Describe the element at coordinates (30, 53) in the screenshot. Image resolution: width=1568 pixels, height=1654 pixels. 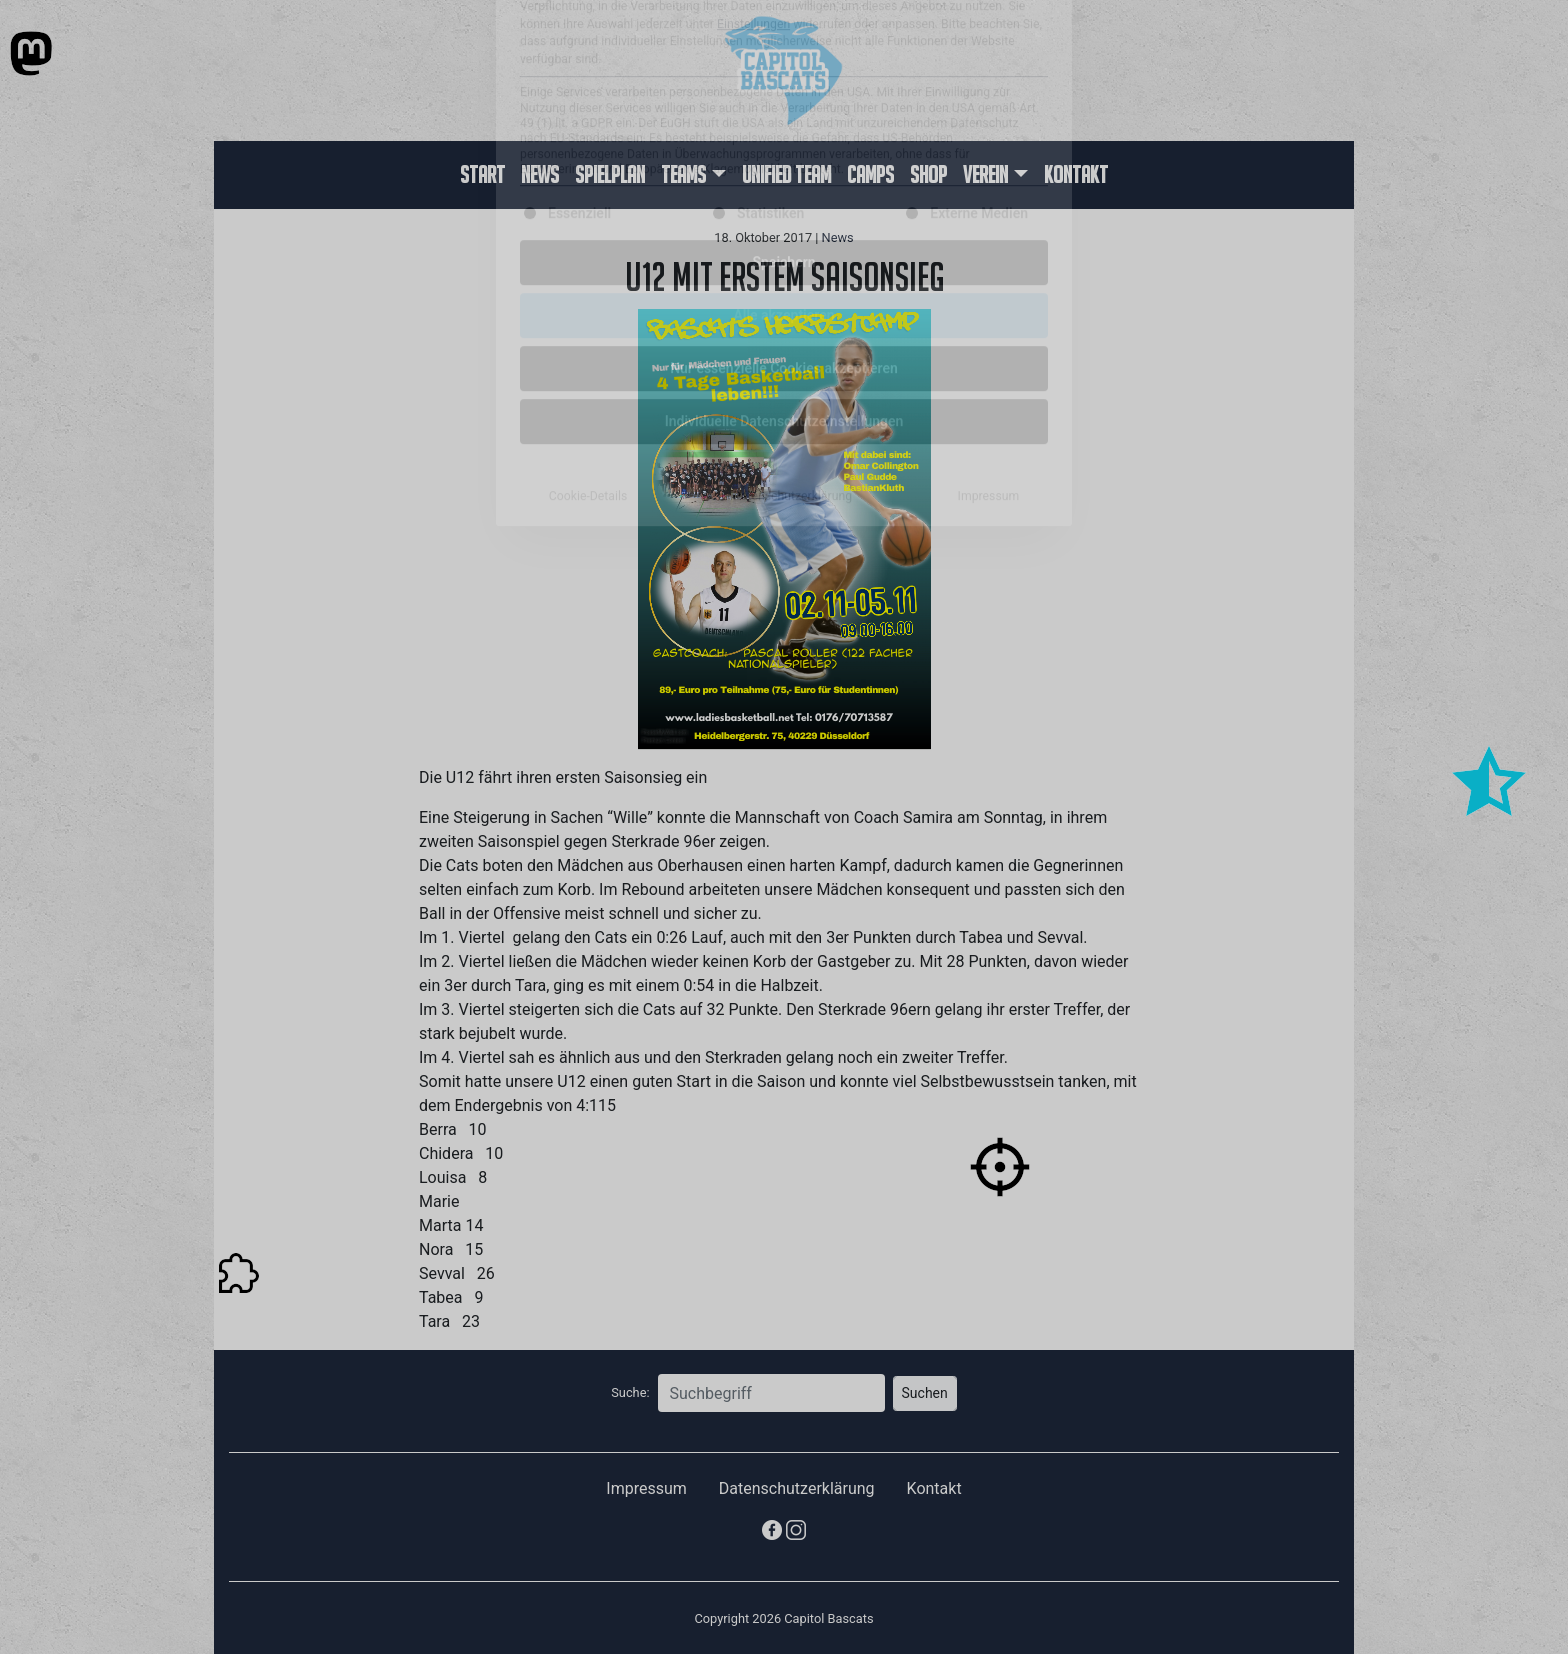
I see `open Mastodon app` at that location.